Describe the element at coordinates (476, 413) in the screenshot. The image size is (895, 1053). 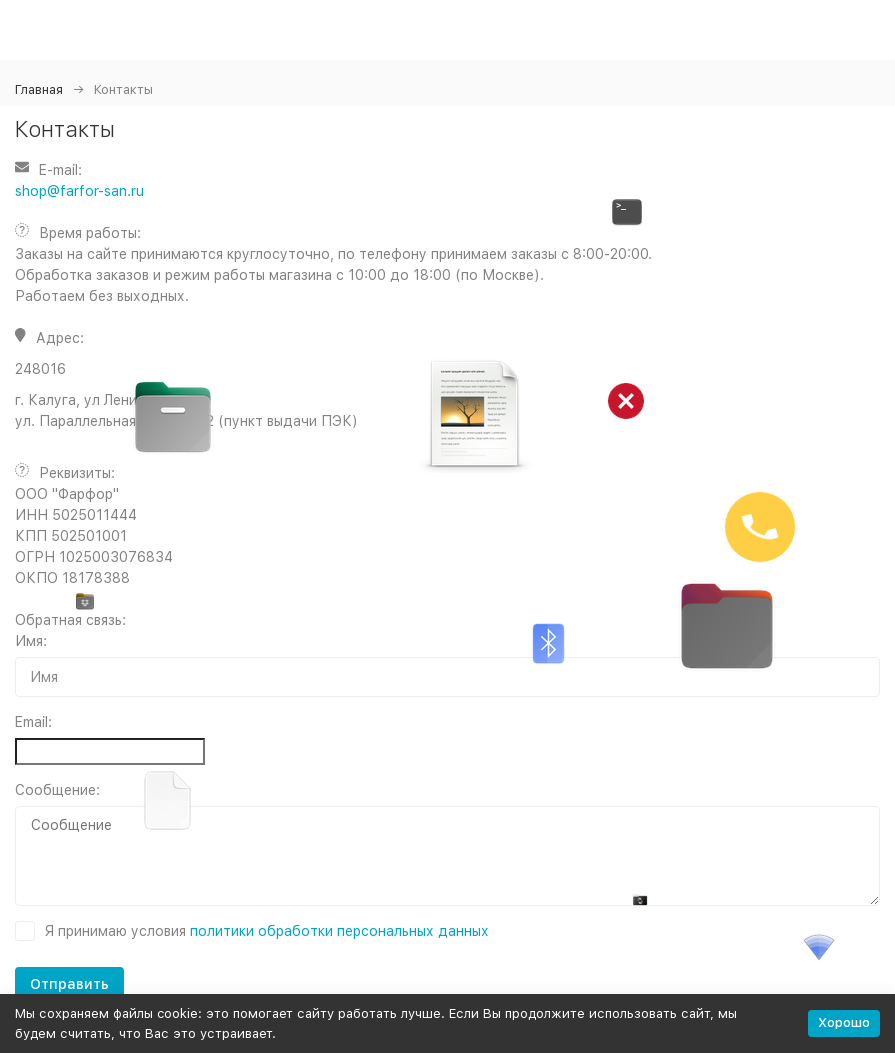
I see `open a document file` at that location.